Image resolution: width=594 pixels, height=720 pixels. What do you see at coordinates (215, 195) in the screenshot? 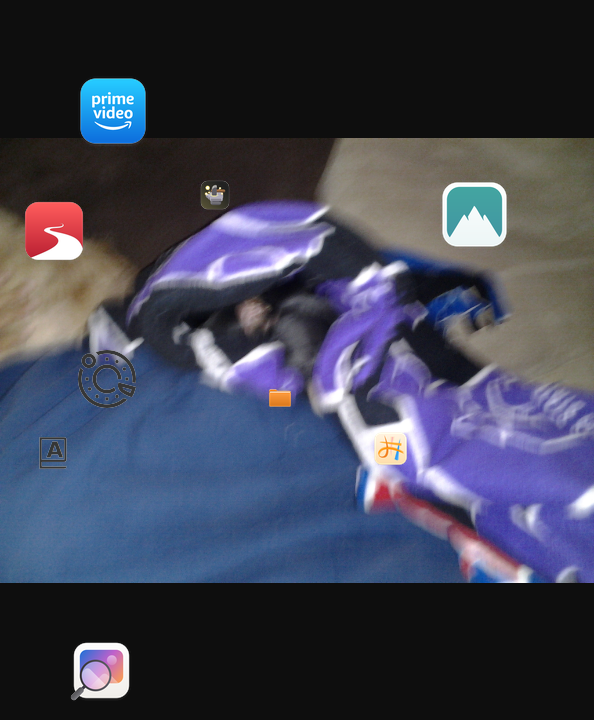
I see `open forge sparks app for git forge notifications` at bounding box center [215, 195].